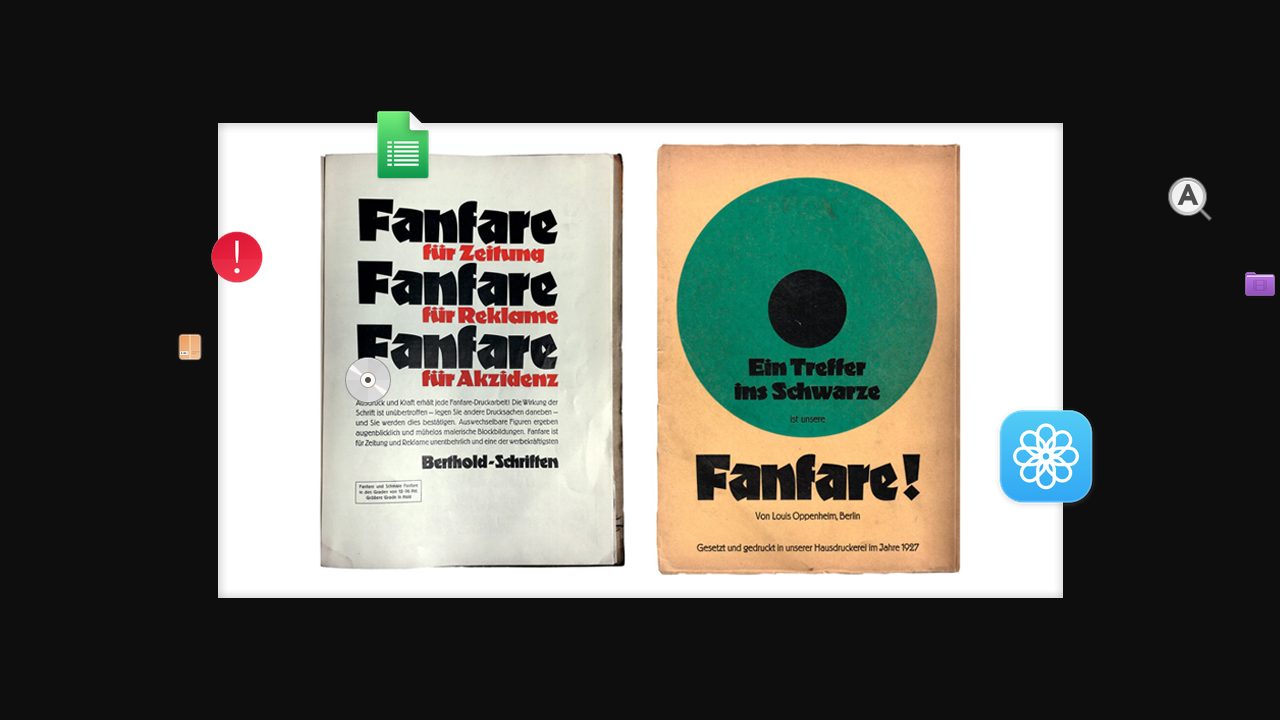 Image resolution: width=1280 pixels, height=720 pixels. Describe the element at coordinates (190, 347) in the screenshot. I see `a compressed archive or package file` at that location.